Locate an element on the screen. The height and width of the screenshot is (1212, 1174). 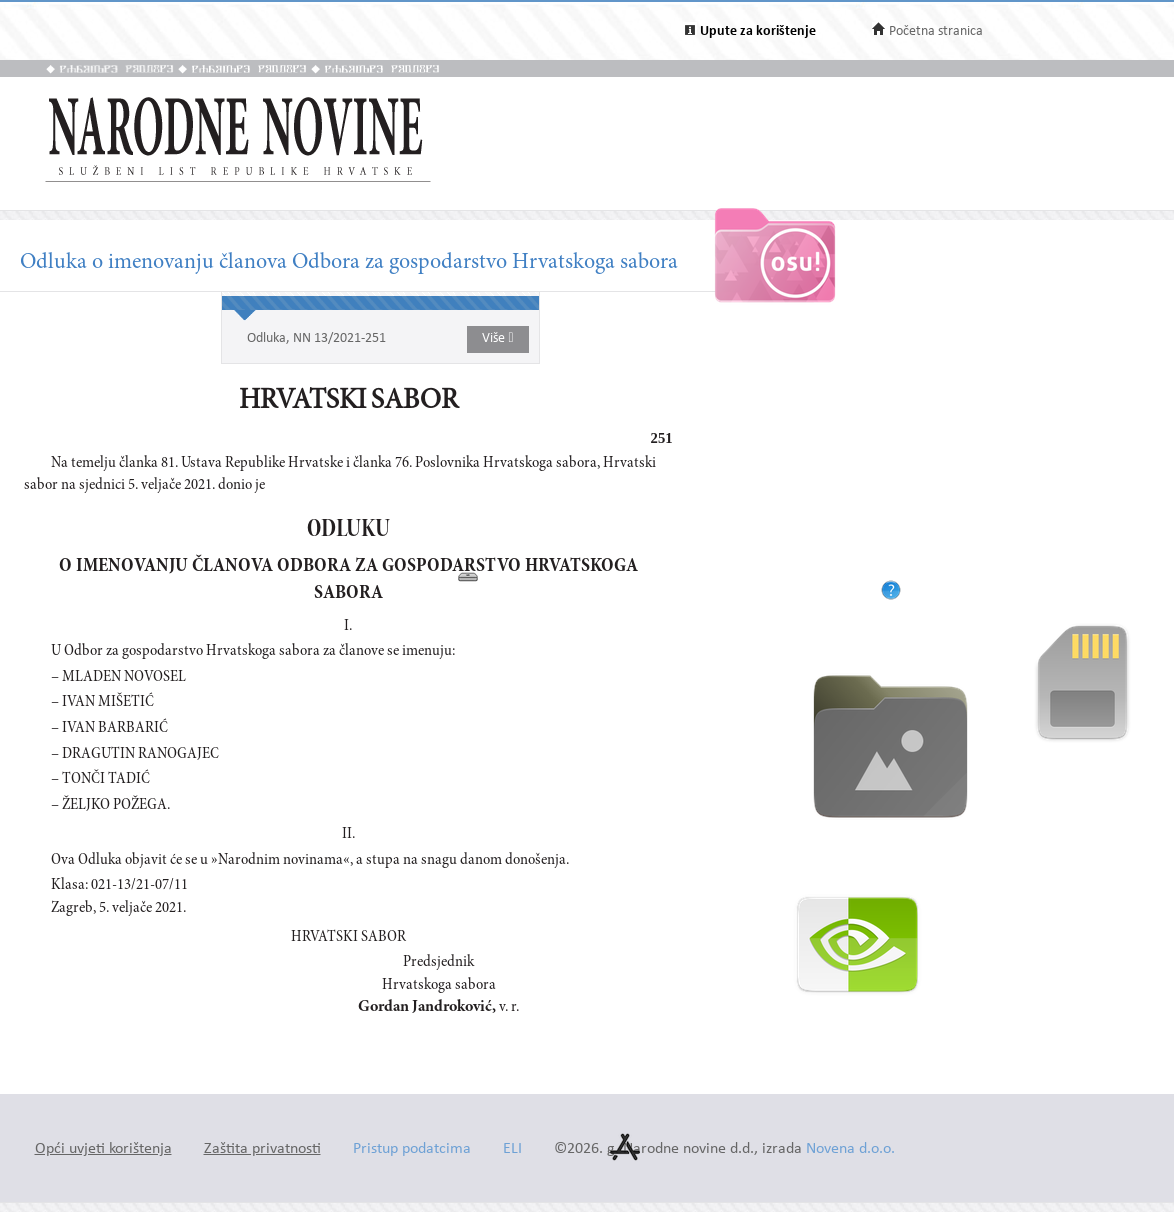
access the applications folder in sidebar is located at coordinates (625, 1147).